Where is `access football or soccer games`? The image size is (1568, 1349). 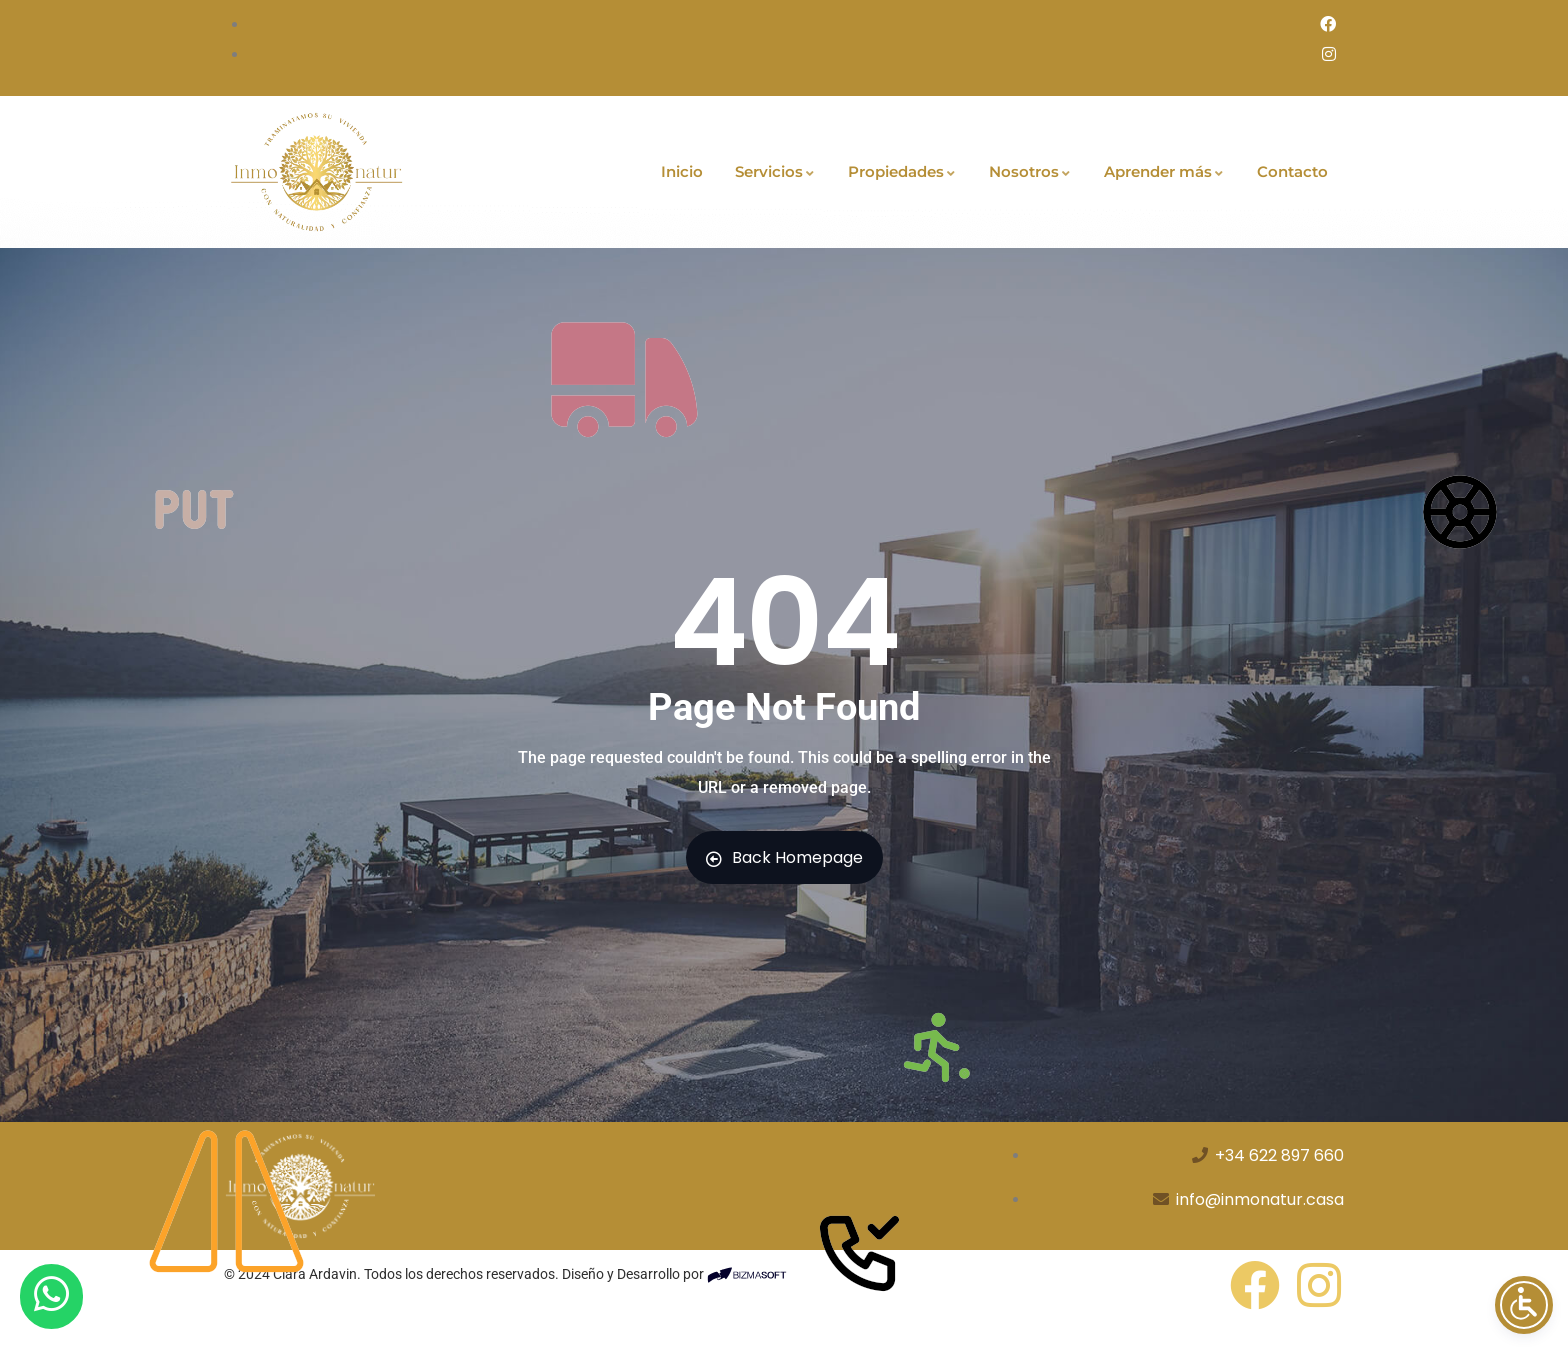
access football or soccer games is located at coordinates (938, 1047).